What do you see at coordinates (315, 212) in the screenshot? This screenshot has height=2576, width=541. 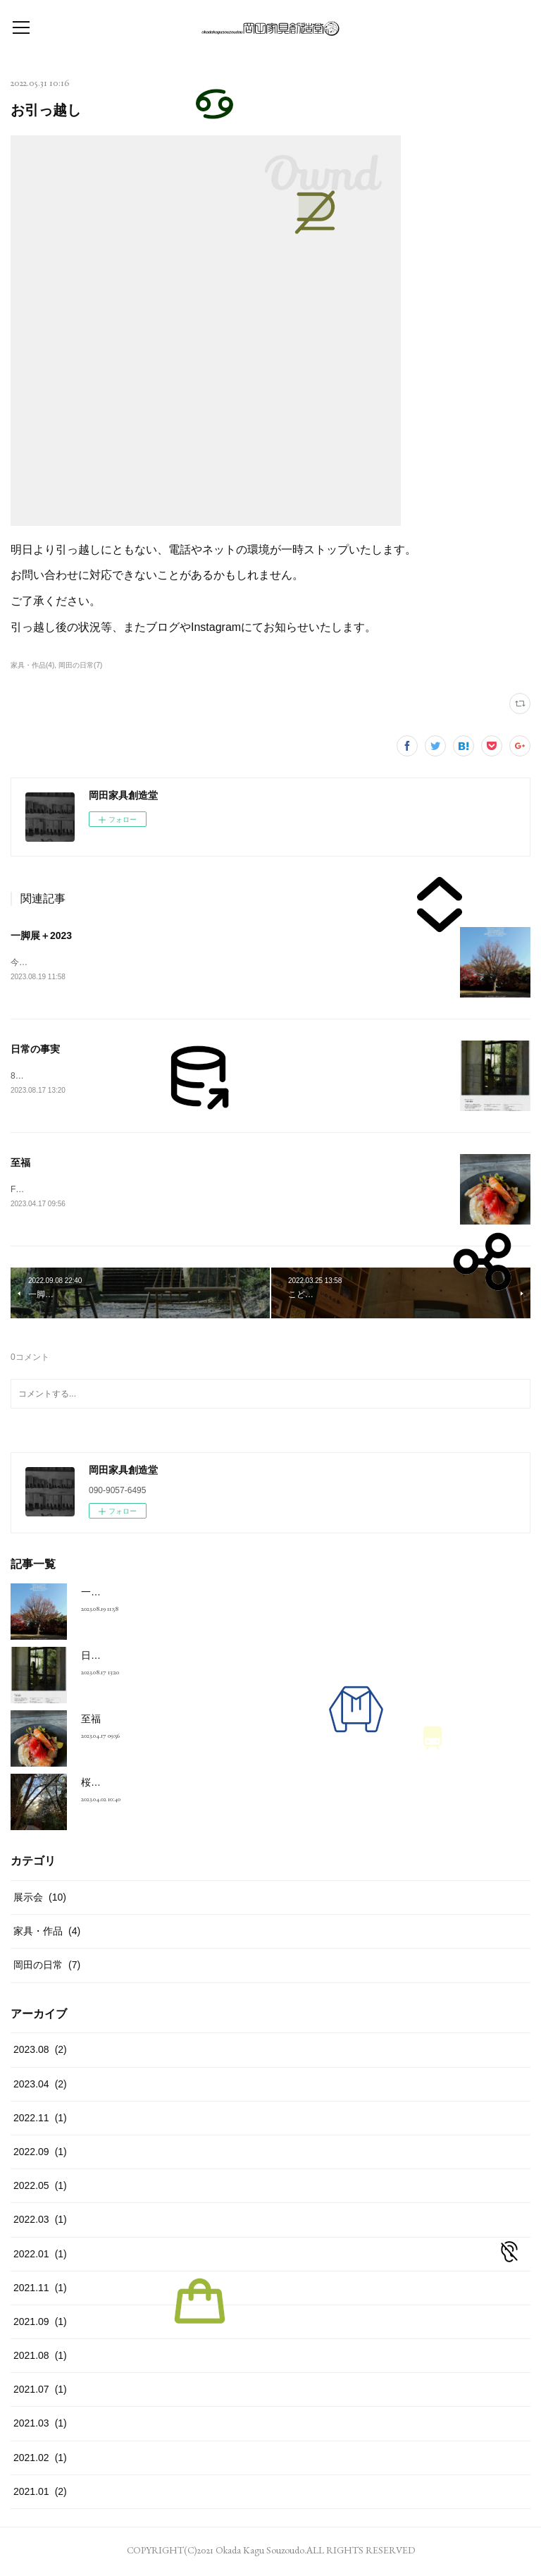 I see `indicates set is not a superset of another in mathematical notation` at bounding box center [315, 212].